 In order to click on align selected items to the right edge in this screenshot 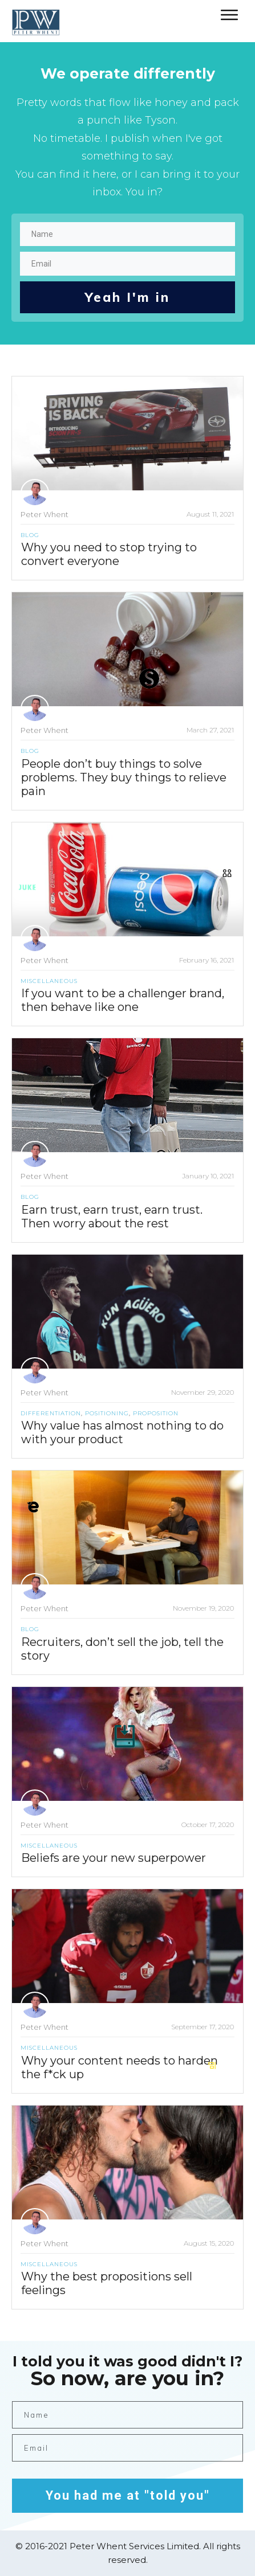, I will do `click(212, 2065)`.